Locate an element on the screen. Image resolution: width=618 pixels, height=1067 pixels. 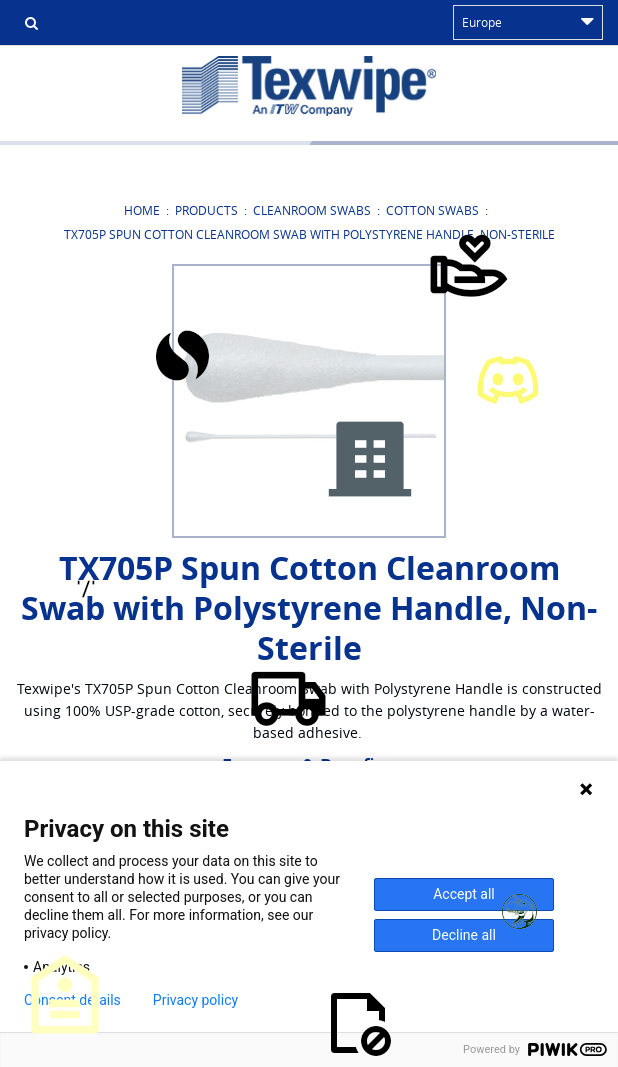
file access denied or restricted is located at coordinates (358, 1023).